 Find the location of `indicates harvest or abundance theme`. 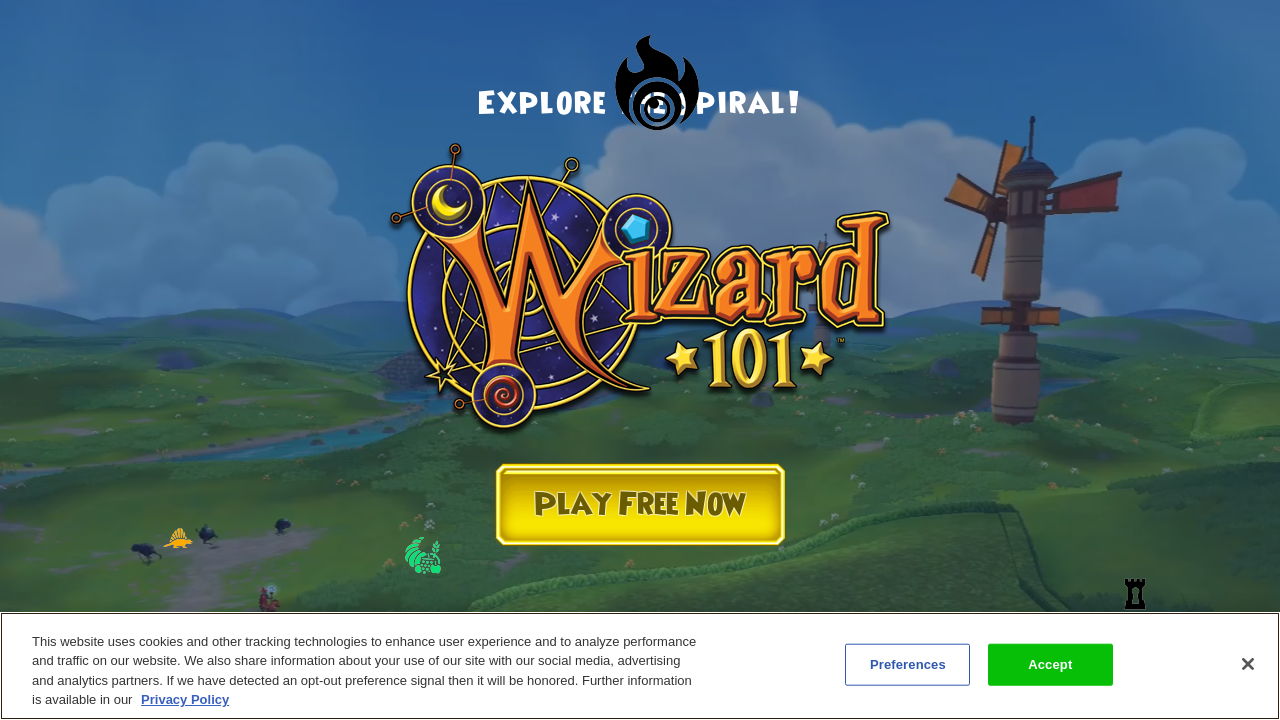

indicates harvest or abundance theme is located at coordinates (423, 555).